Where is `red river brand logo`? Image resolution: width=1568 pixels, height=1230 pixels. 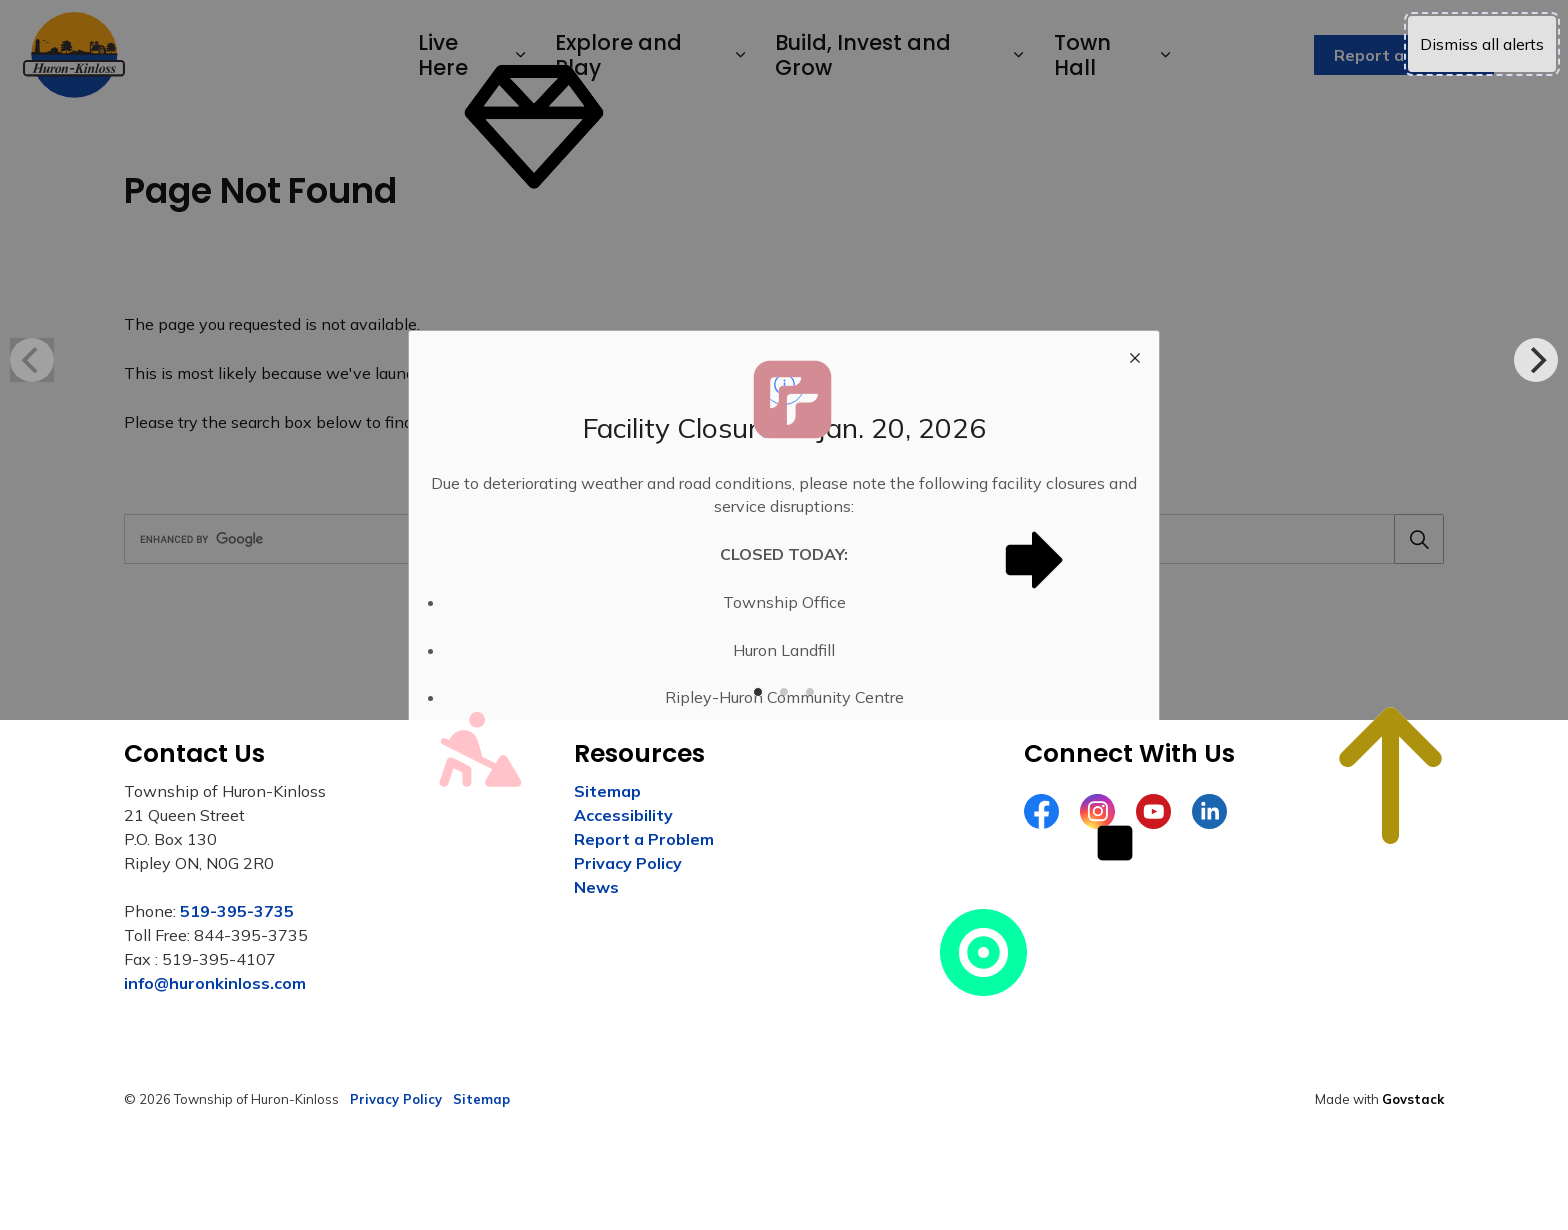 red river brand logo is located at coordinates (792, 399).